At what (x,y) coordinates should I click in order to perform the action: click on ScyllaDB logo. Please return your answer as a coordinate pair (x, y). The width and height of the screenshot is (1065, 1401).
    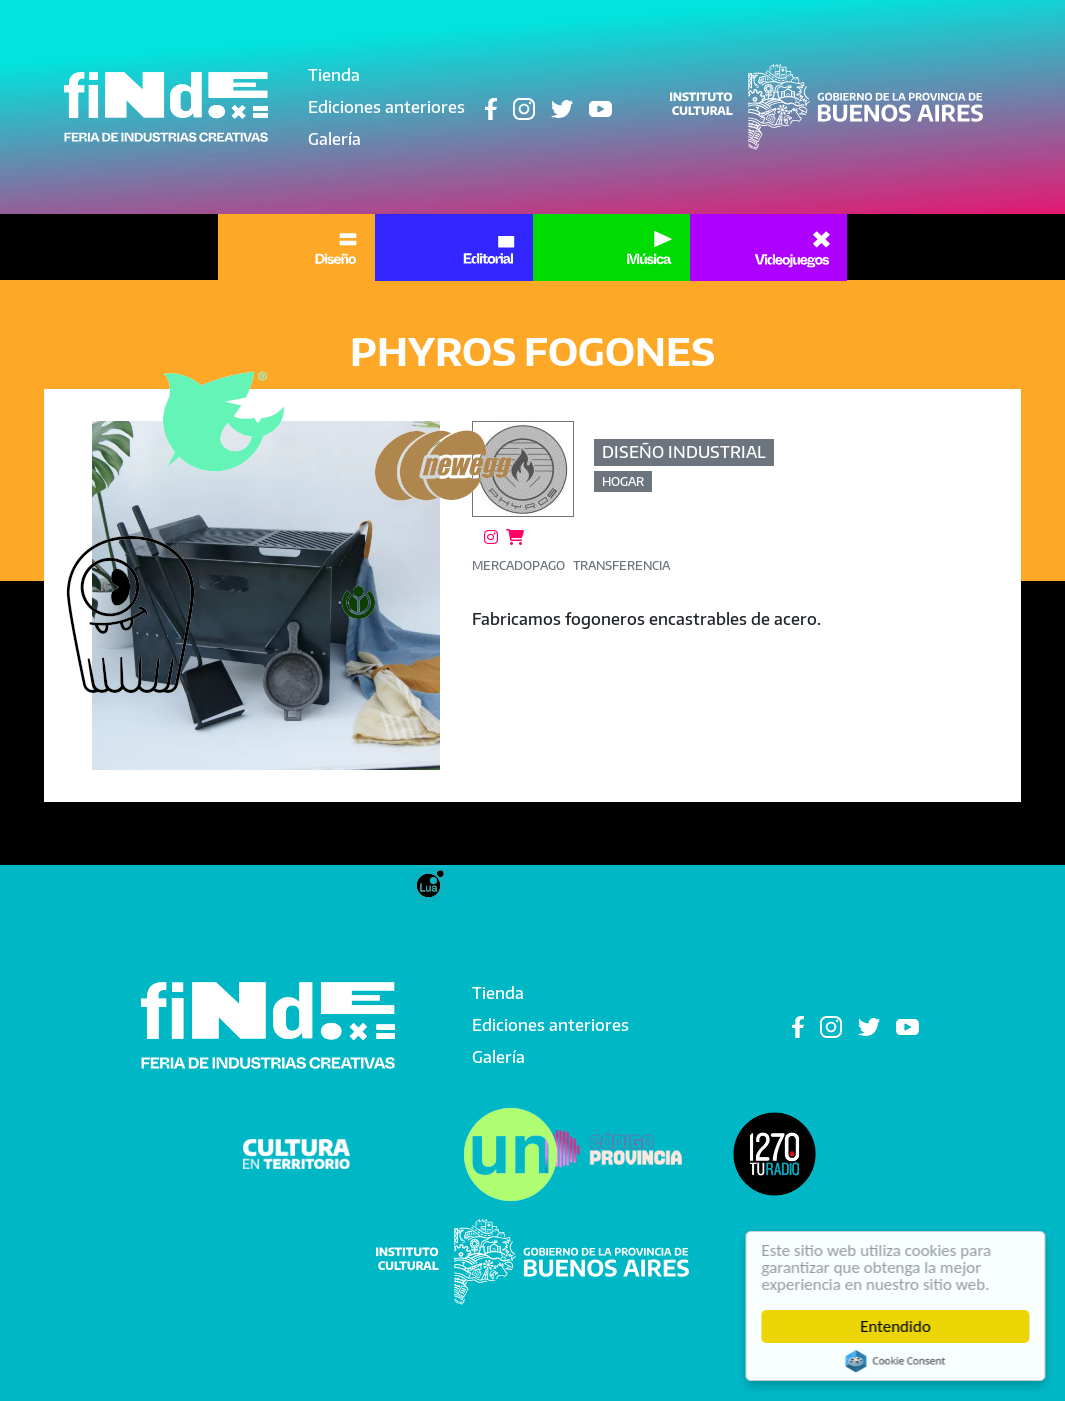
    Looking at the image, I should click on (130, 614).